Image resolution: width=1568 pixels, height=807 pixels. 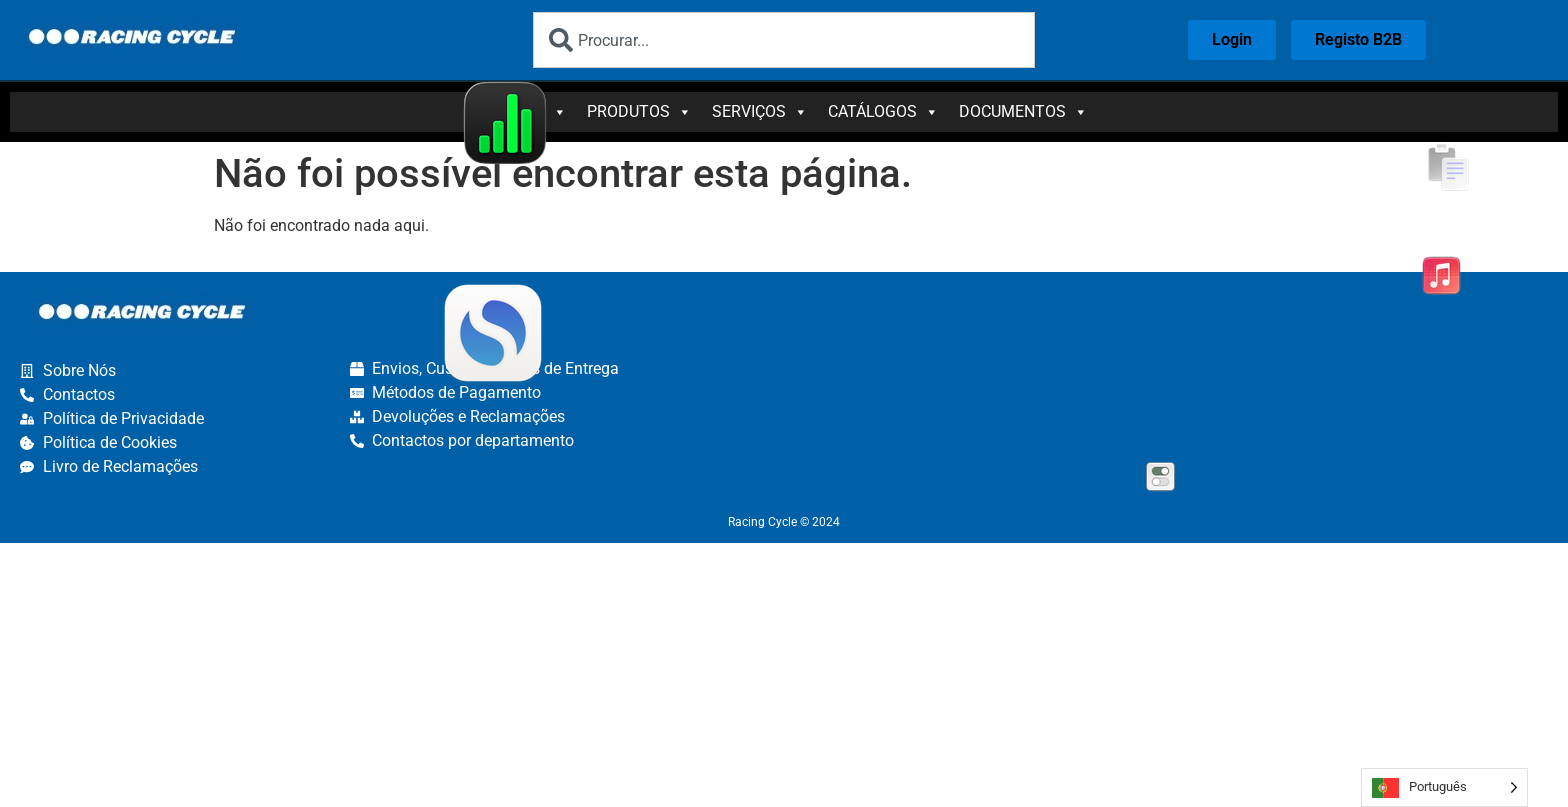 I want to click on paste copied content from clipboard, so click(x=1448, y=167).